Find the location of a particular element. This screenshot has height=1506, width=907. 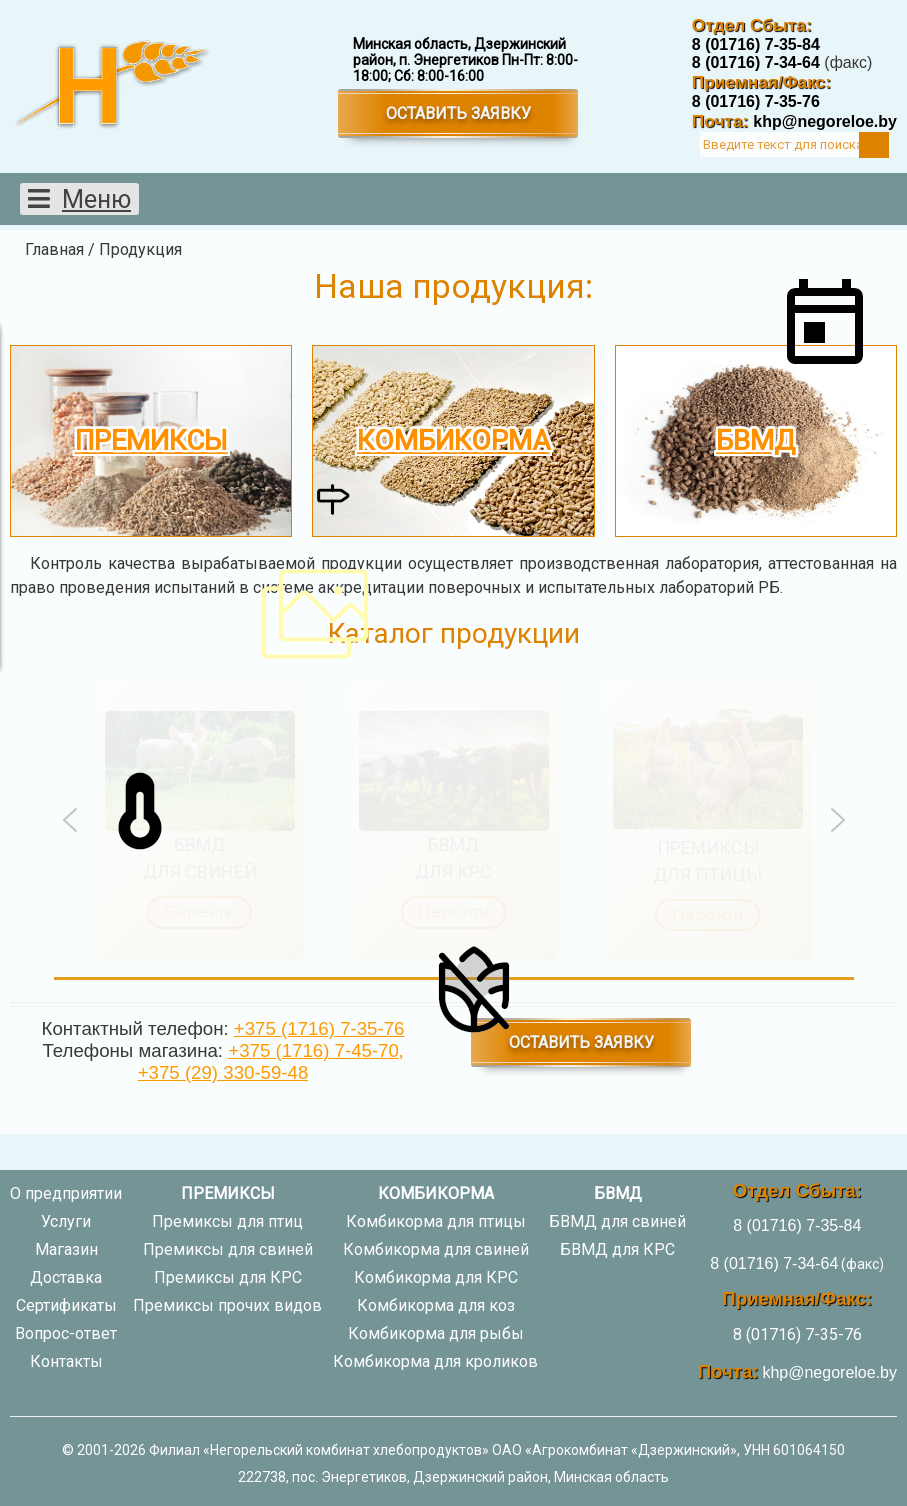

navigate to project milestones is located at coordinates (332, 499).